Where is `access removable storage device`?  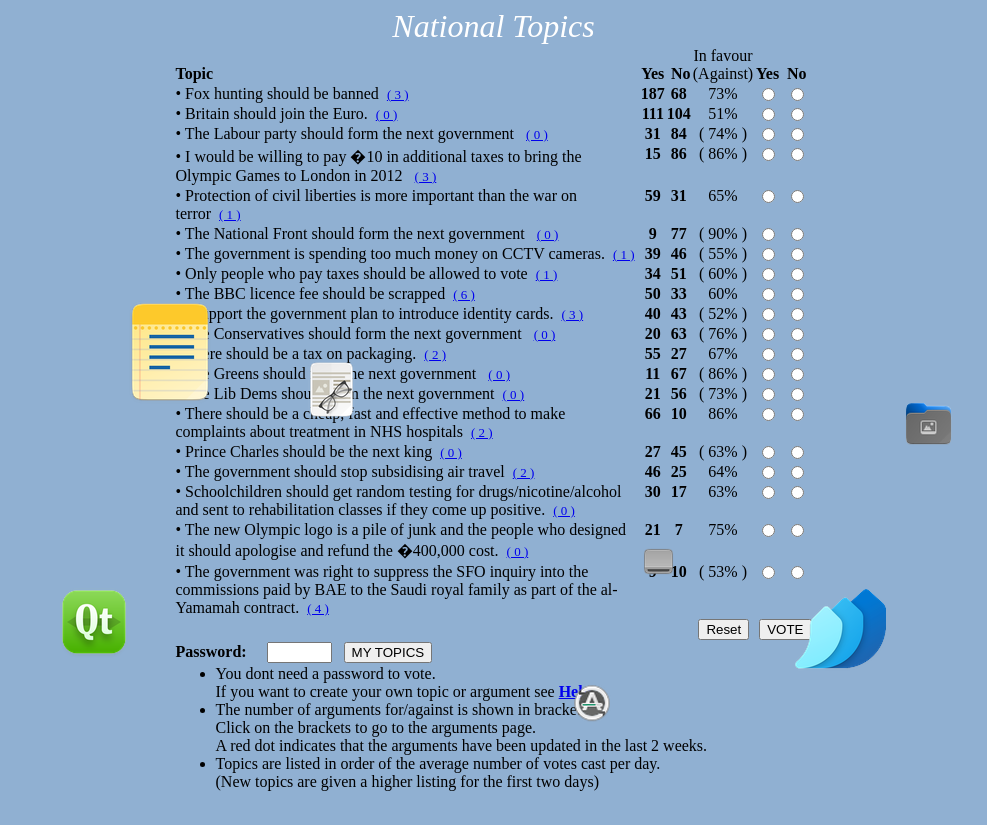 access removable storage device is located at coordinates (658, 561).